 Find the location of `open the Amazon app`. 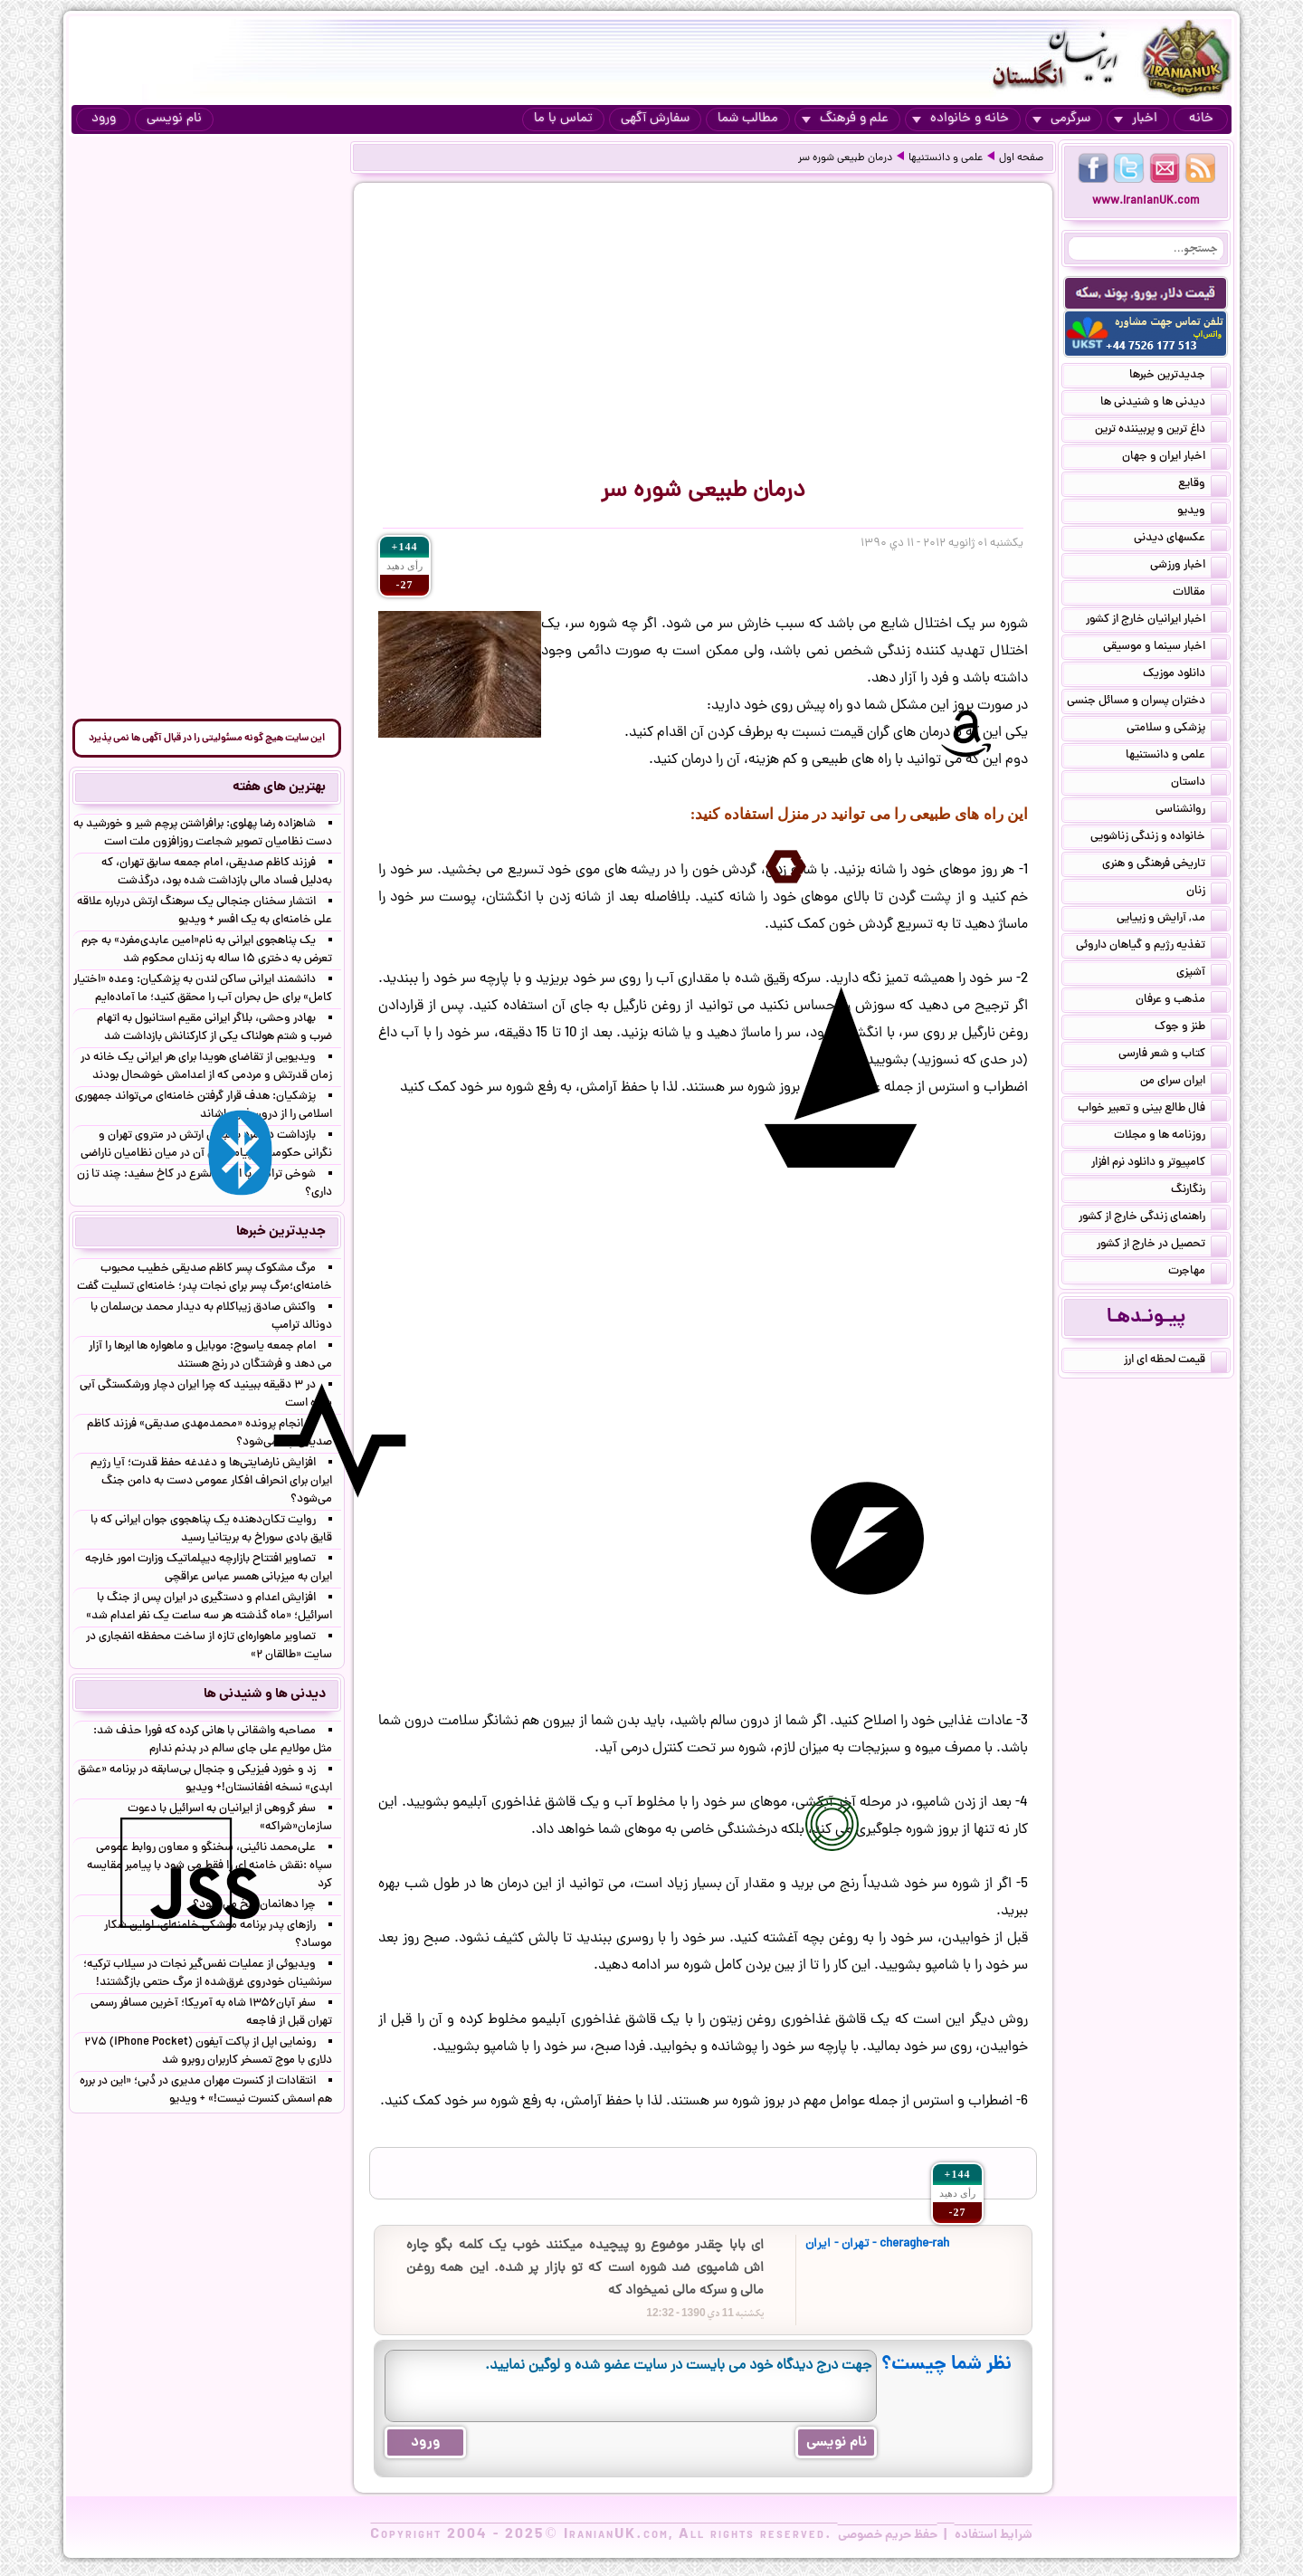

open the Amazon app is located at coordinates (965, 731).